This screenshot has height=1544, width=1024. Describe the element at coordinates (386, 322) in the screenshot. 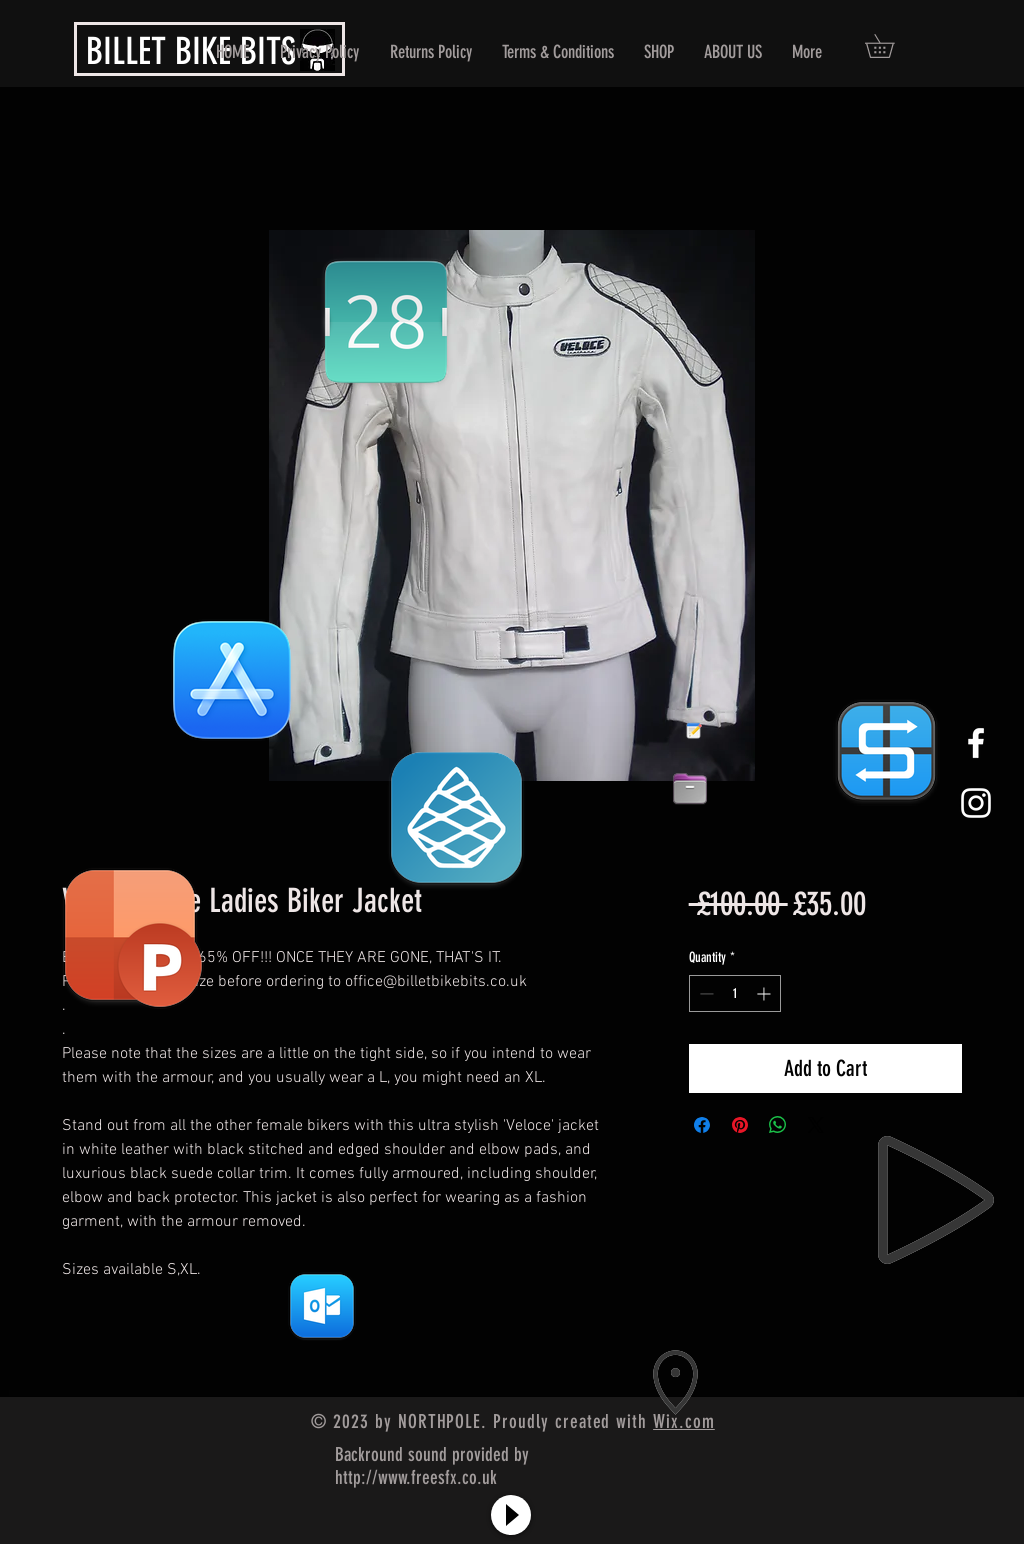

I see `open the calendar app` at that location.